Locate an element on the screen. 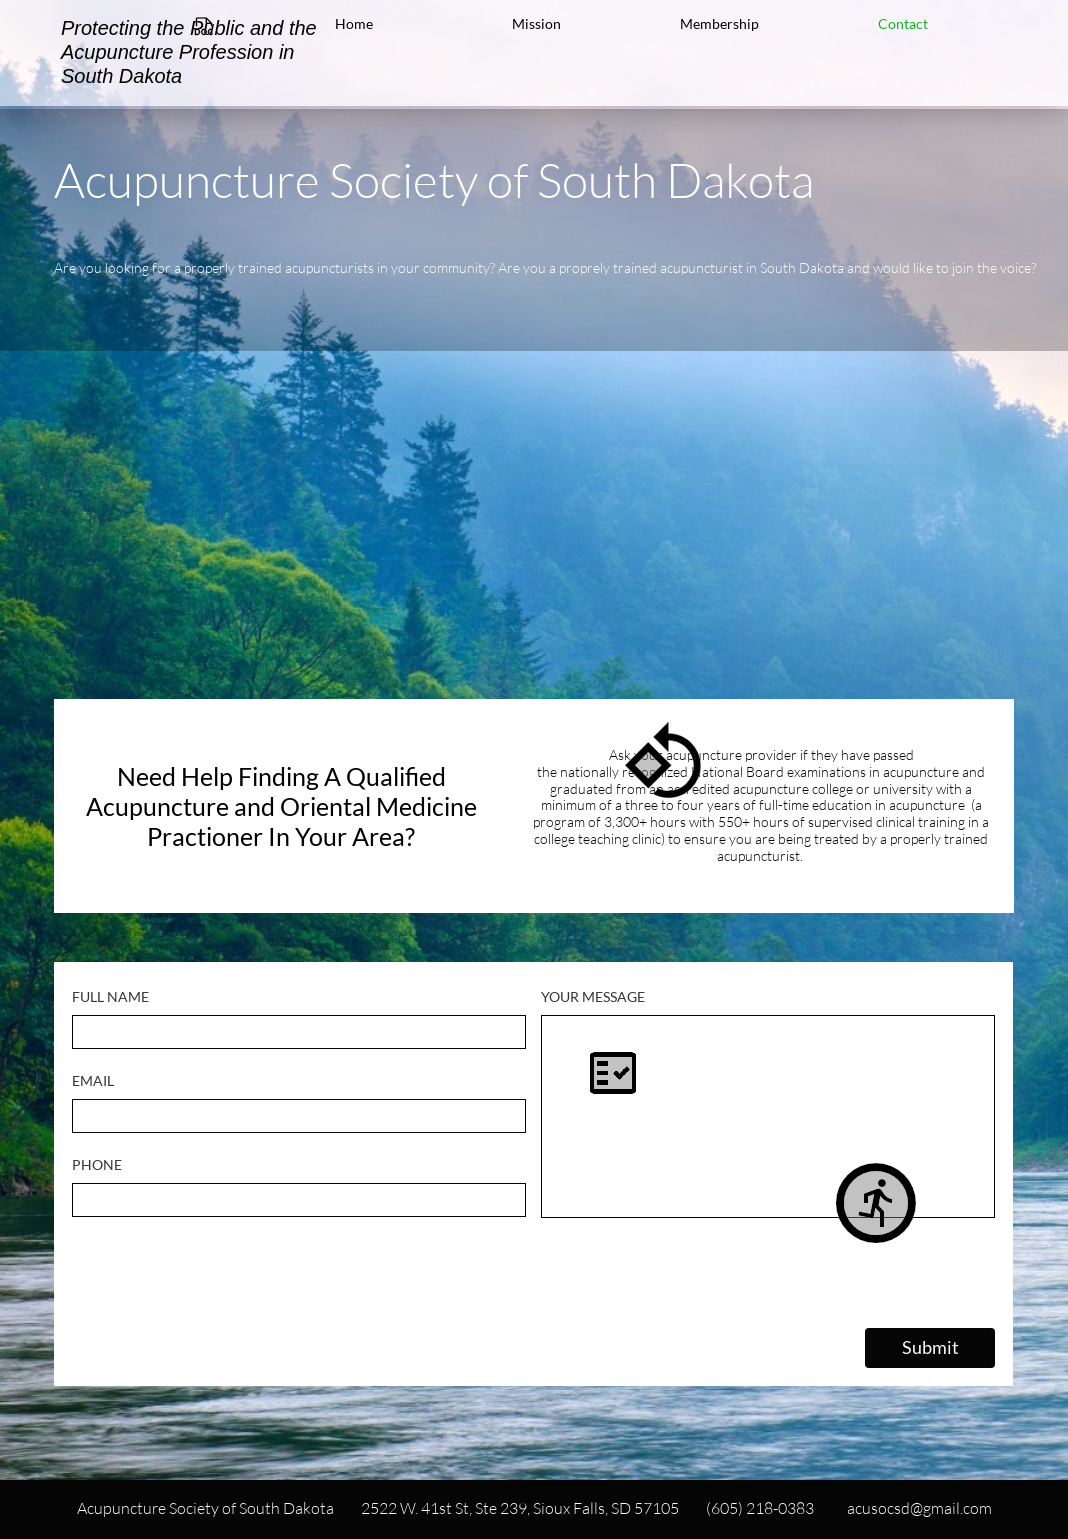 This screenshot has width=1068, height=1539. verify or review checklist items is located at coordinates (613, 1073).